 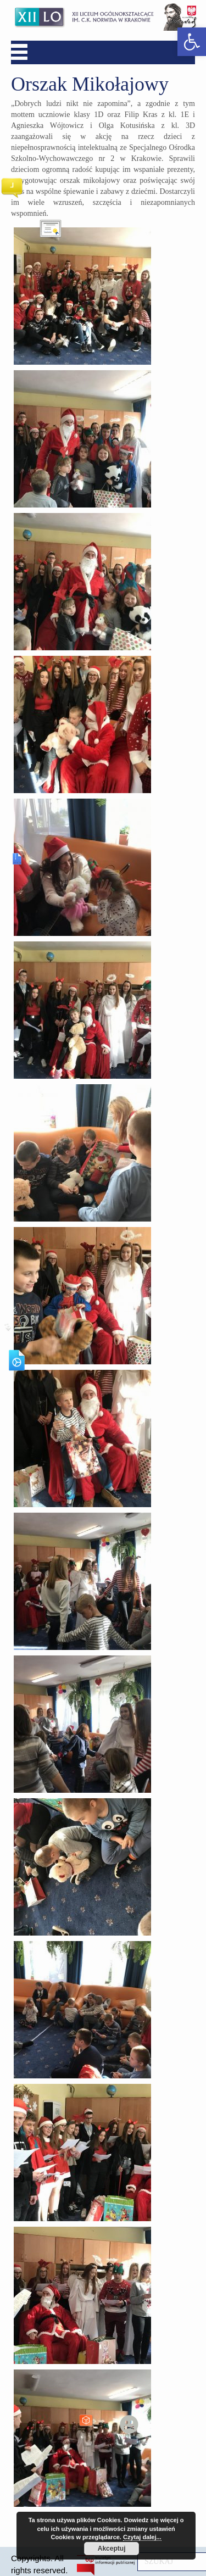 What do you see at coordinates (129, 2424) in the screenshot?
I see `indicates a secret or confidential message` at bounding box center [129, 2424].